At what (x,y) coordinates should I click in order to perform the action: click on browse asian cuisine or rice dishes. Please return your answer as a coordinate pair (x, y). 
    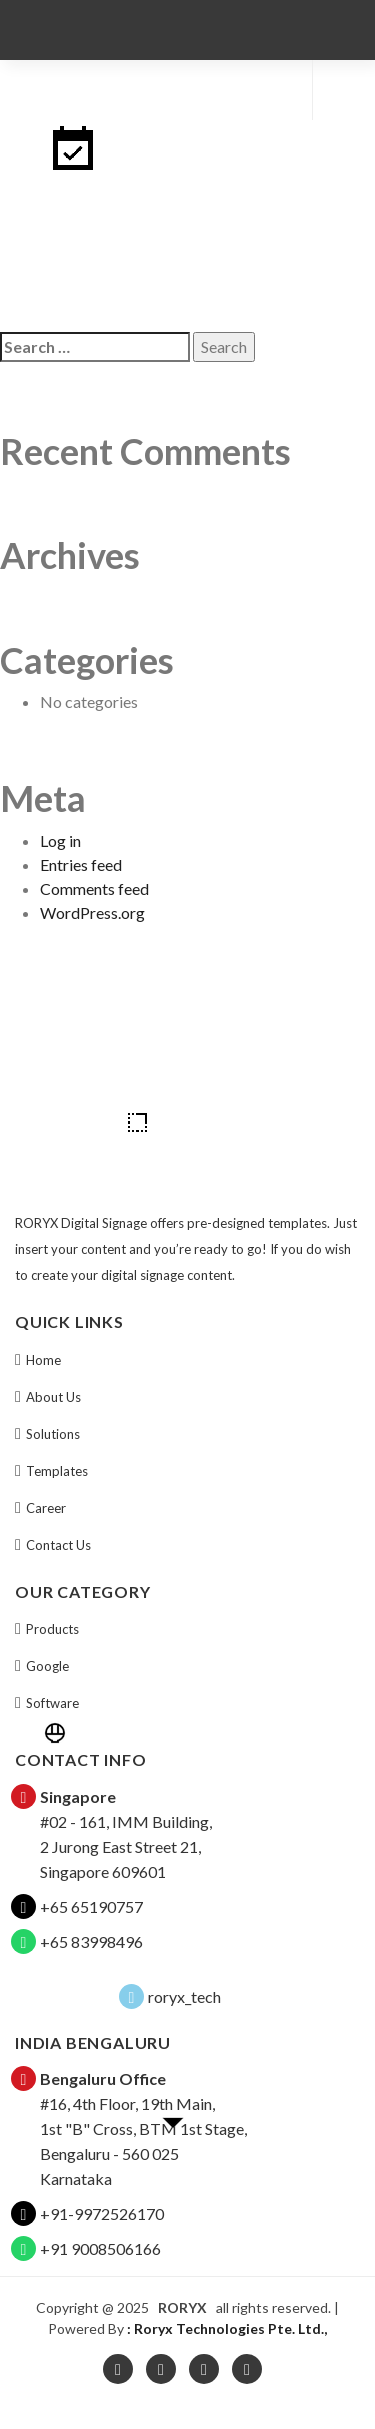
    Looking at the image, I should click on (55, 1733).